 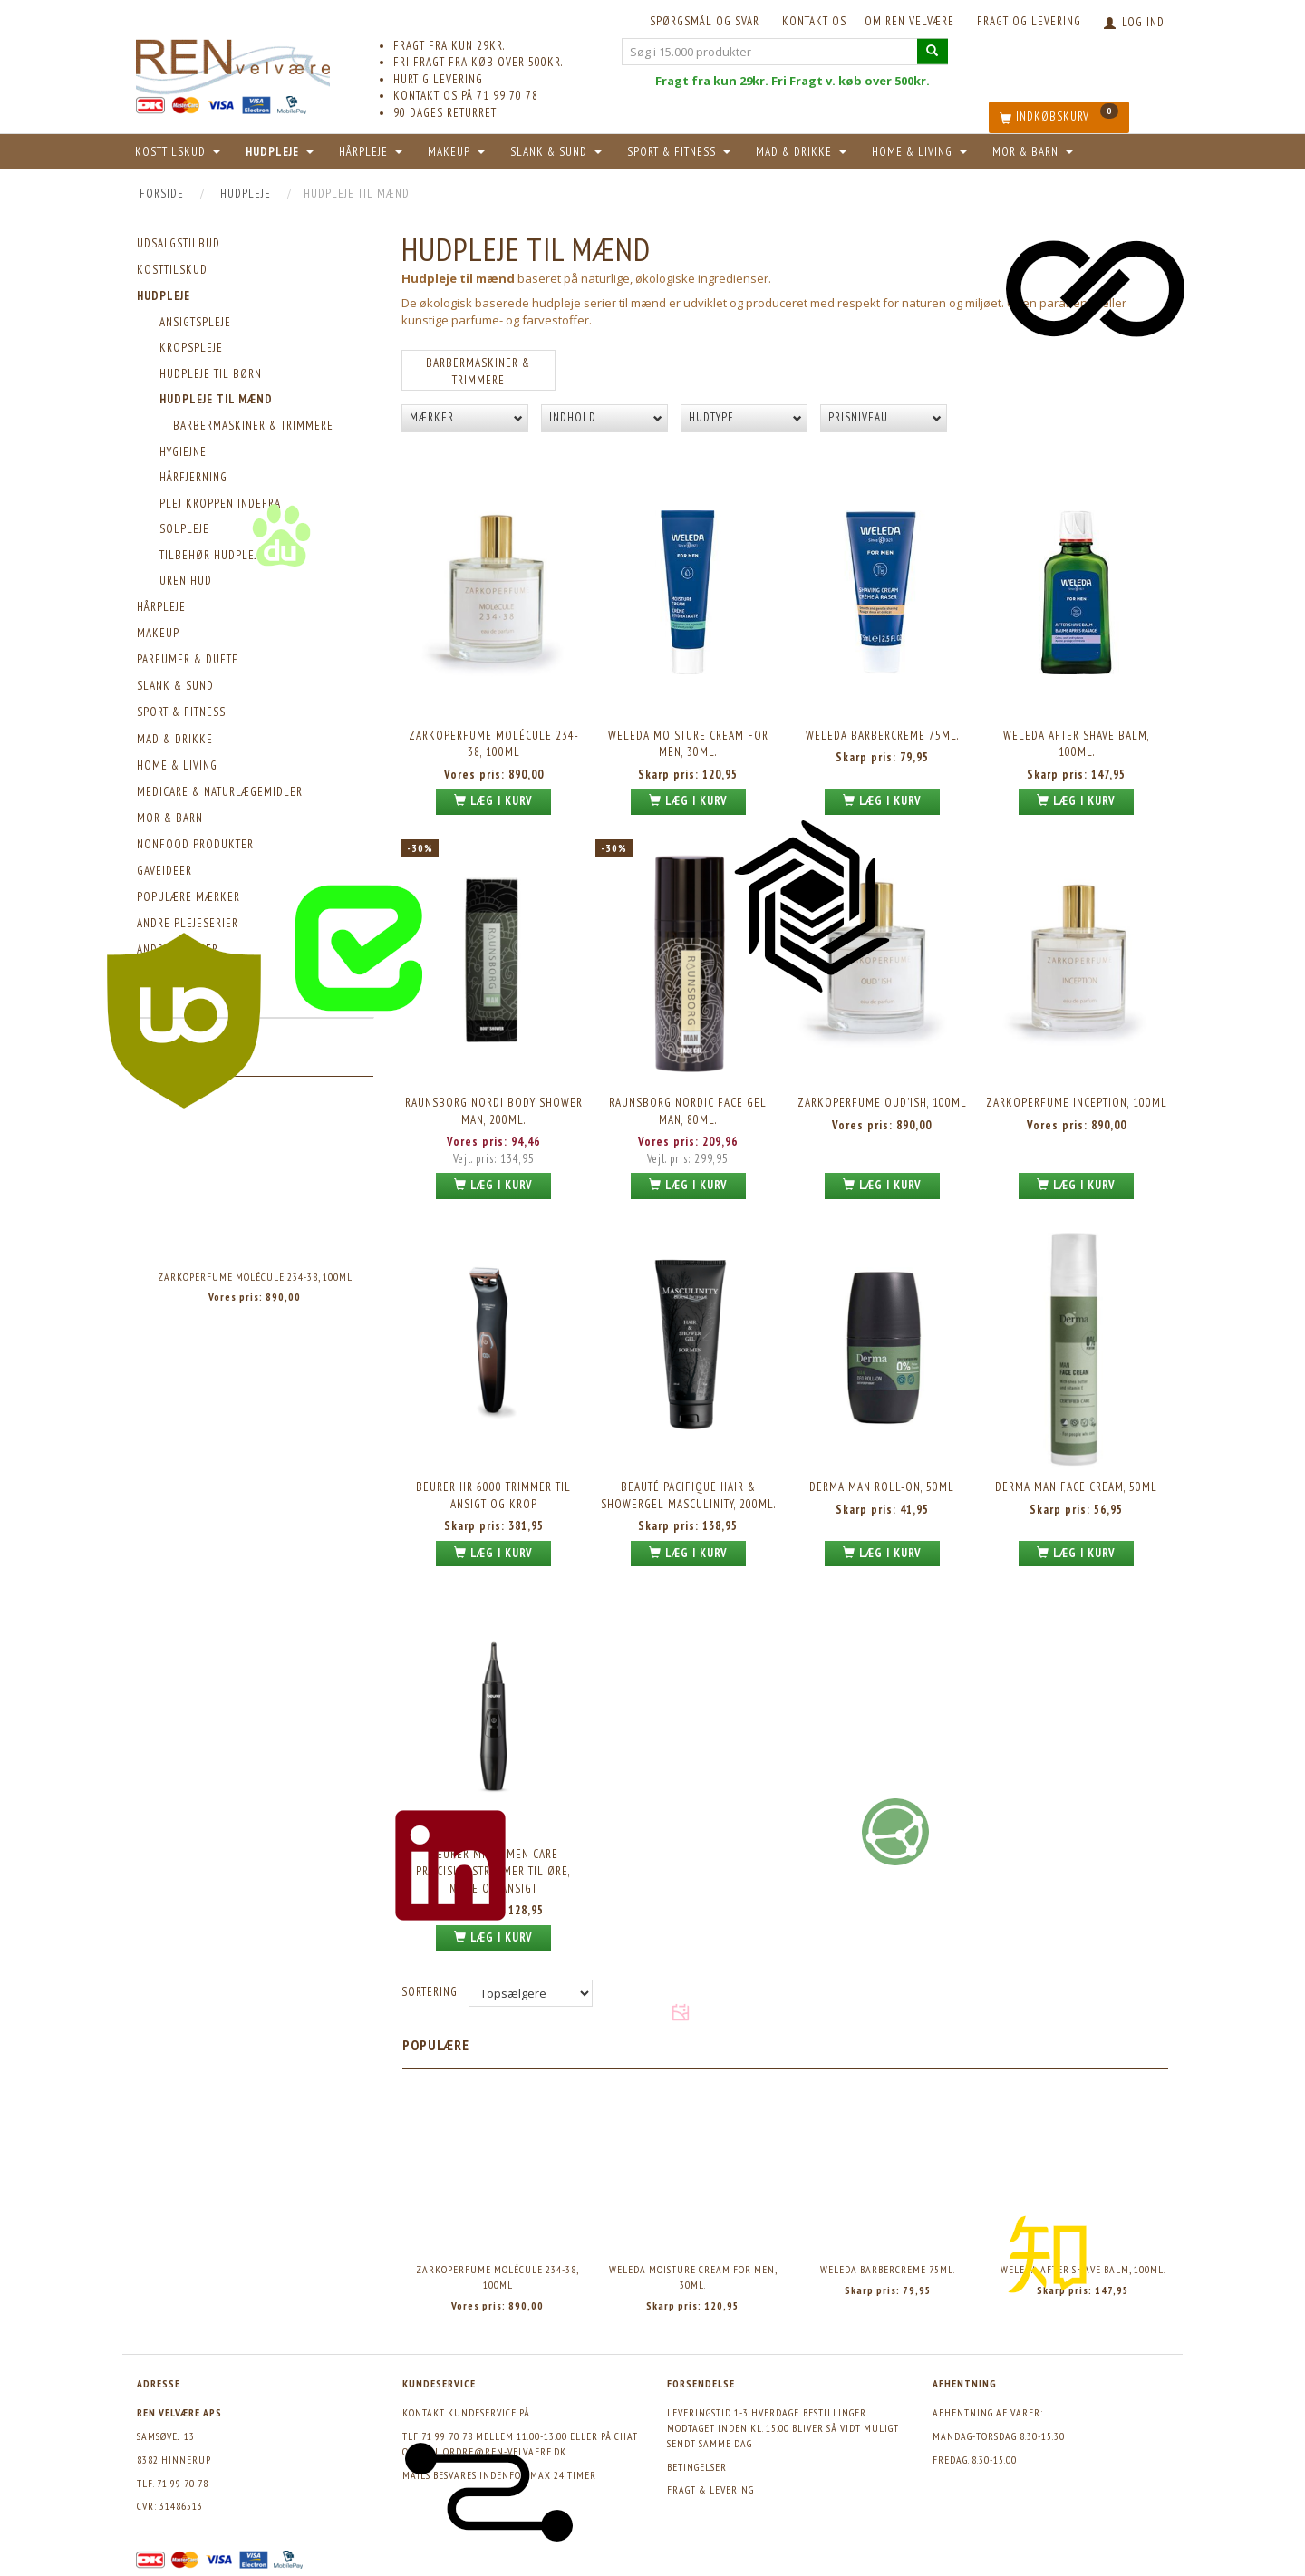 I want to click on relay app logo, so click(x=488, y=2492).